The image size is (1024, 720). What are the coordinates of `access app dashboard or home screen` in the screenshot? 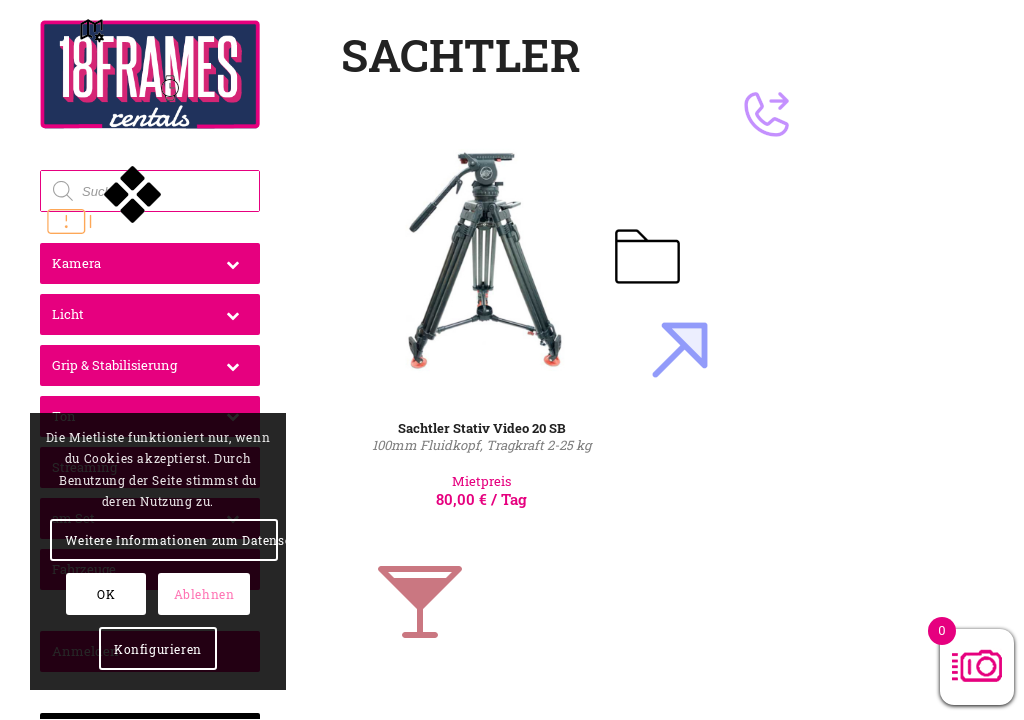 It's located at (132, 194).